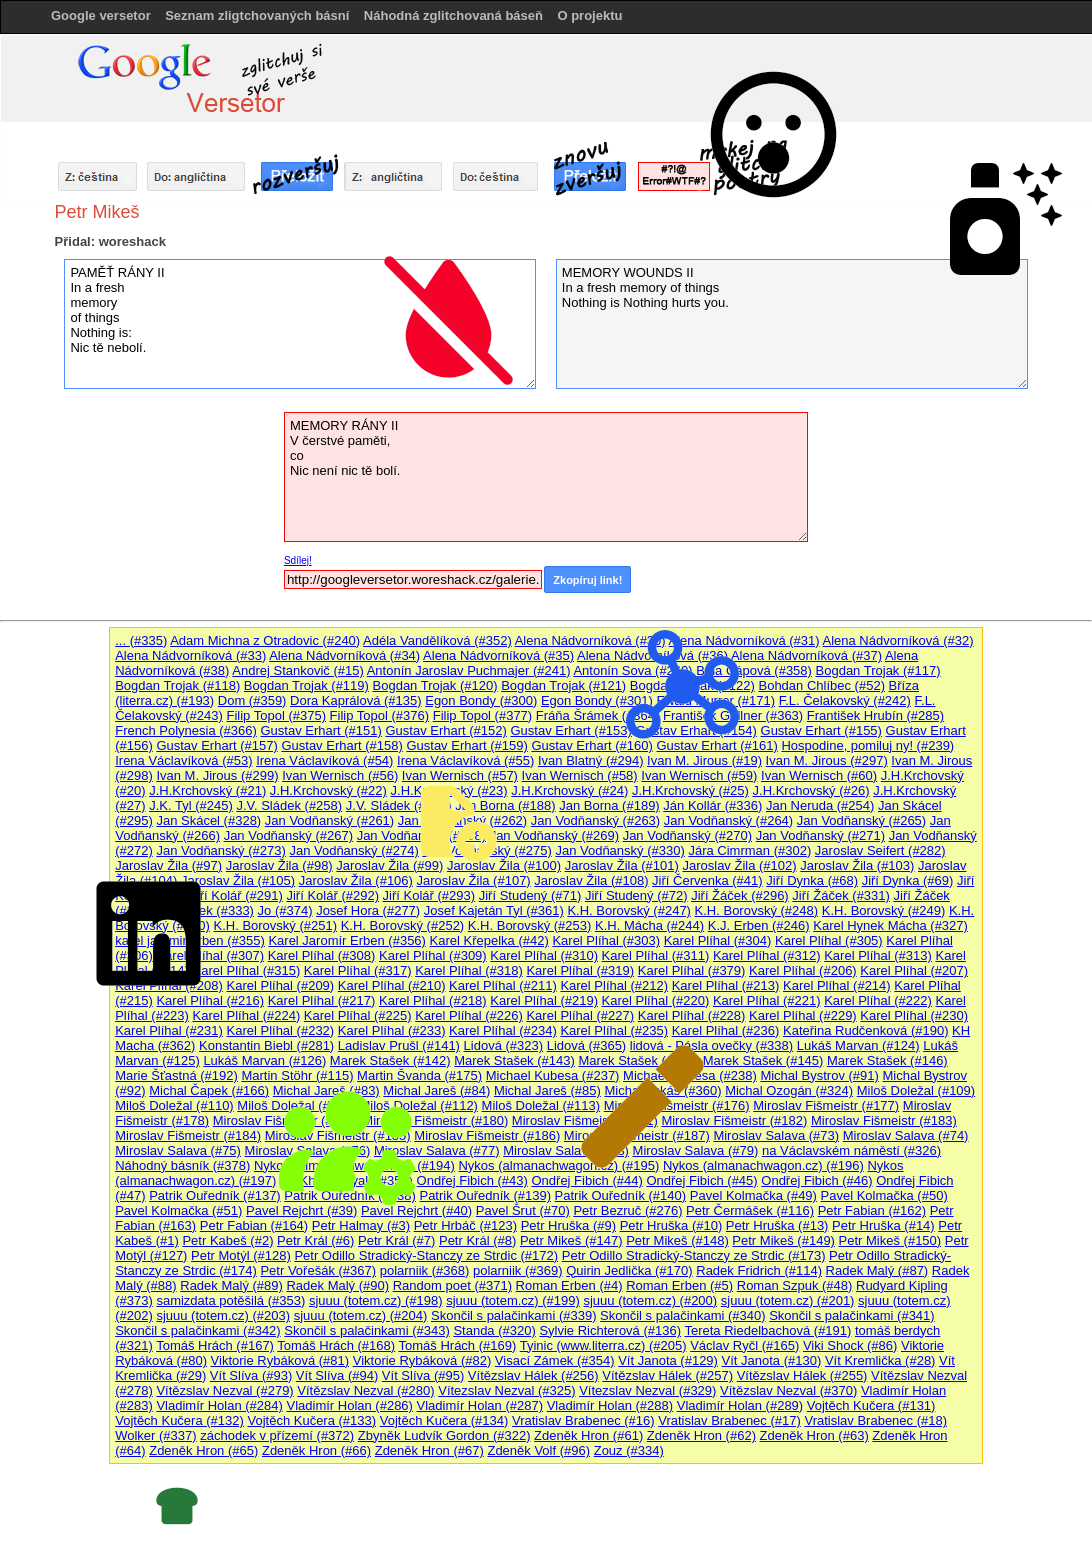 Image resolution: width=1092 pixels, height=1552 pixels. I want to click on access bakery or bread-related content, so click(177, 1506).